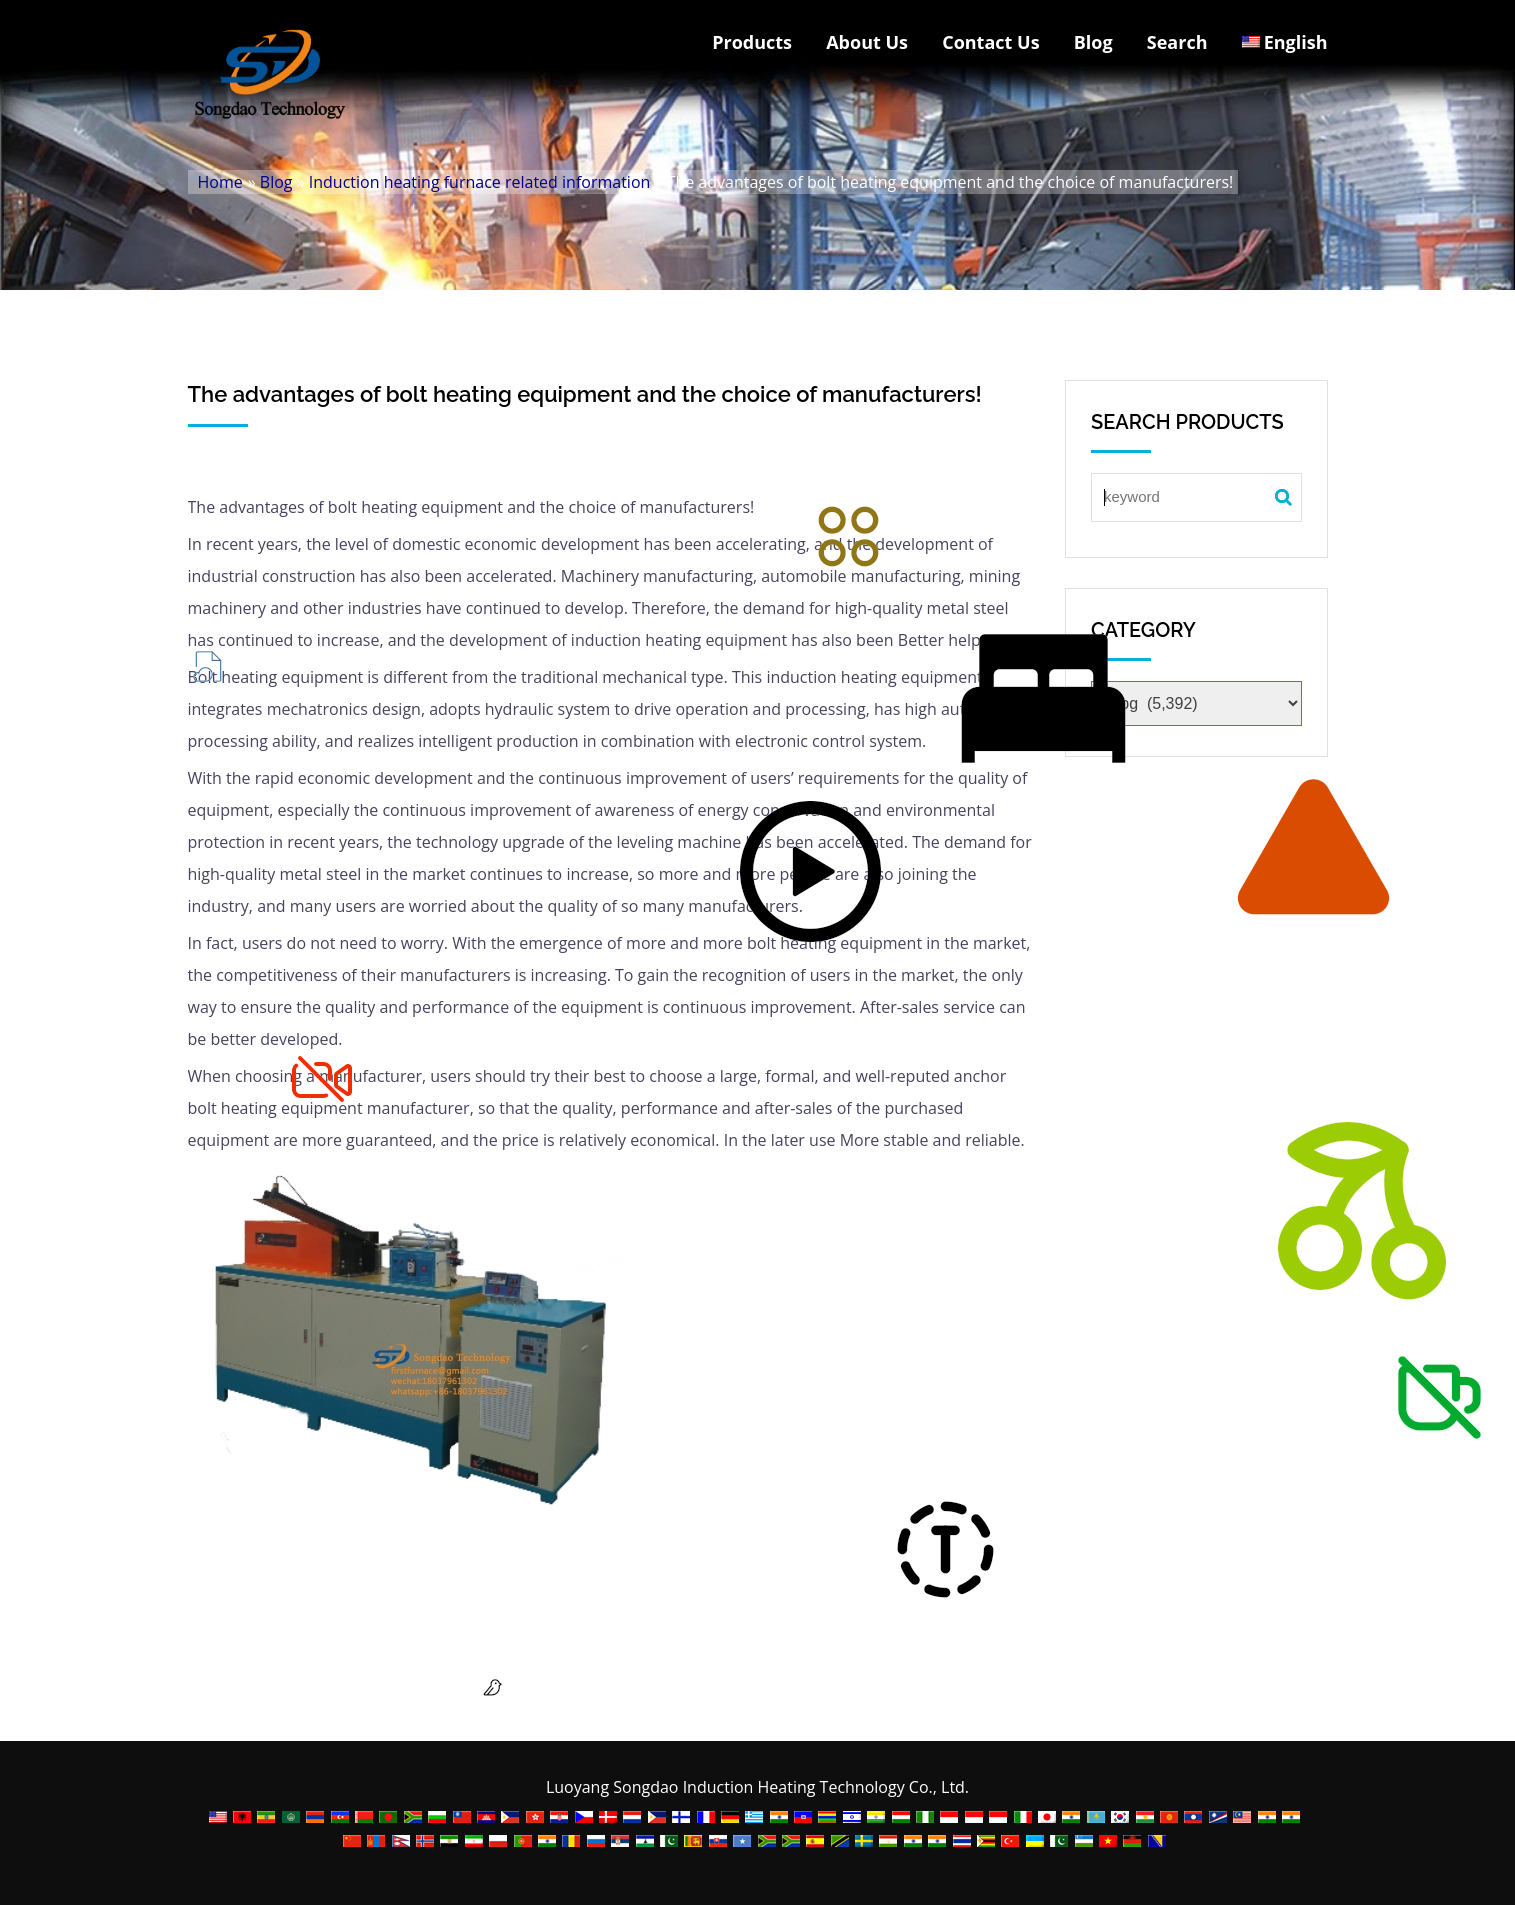 The image size is (1515, 1905). What do you see at coordinates (493, 1688) in the screenshot?
I see `access twitter or social media sharing` at bounding box center [493, 1688].